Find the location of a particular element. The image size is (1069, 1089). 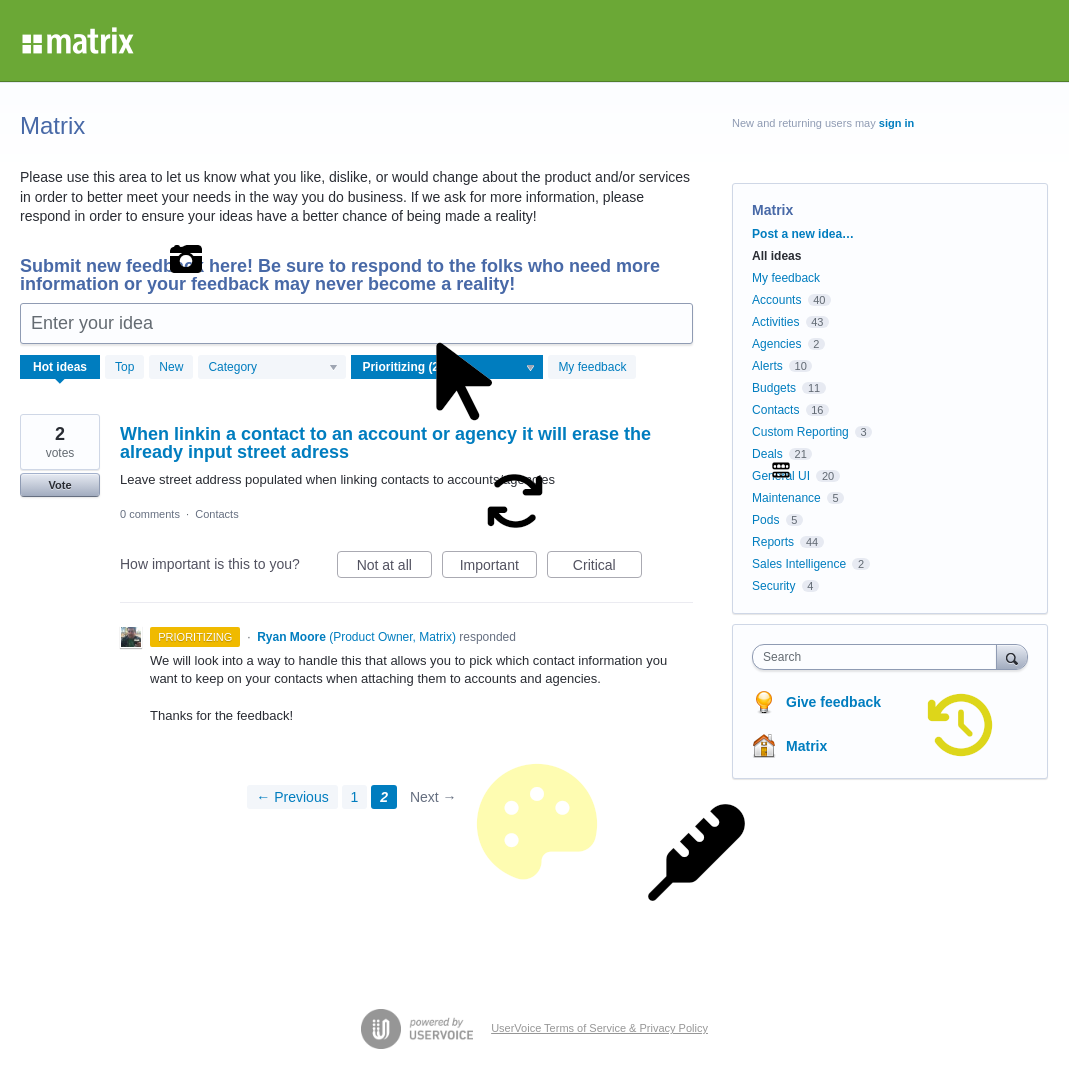

view current temperature is located at coordinates (696, 852).